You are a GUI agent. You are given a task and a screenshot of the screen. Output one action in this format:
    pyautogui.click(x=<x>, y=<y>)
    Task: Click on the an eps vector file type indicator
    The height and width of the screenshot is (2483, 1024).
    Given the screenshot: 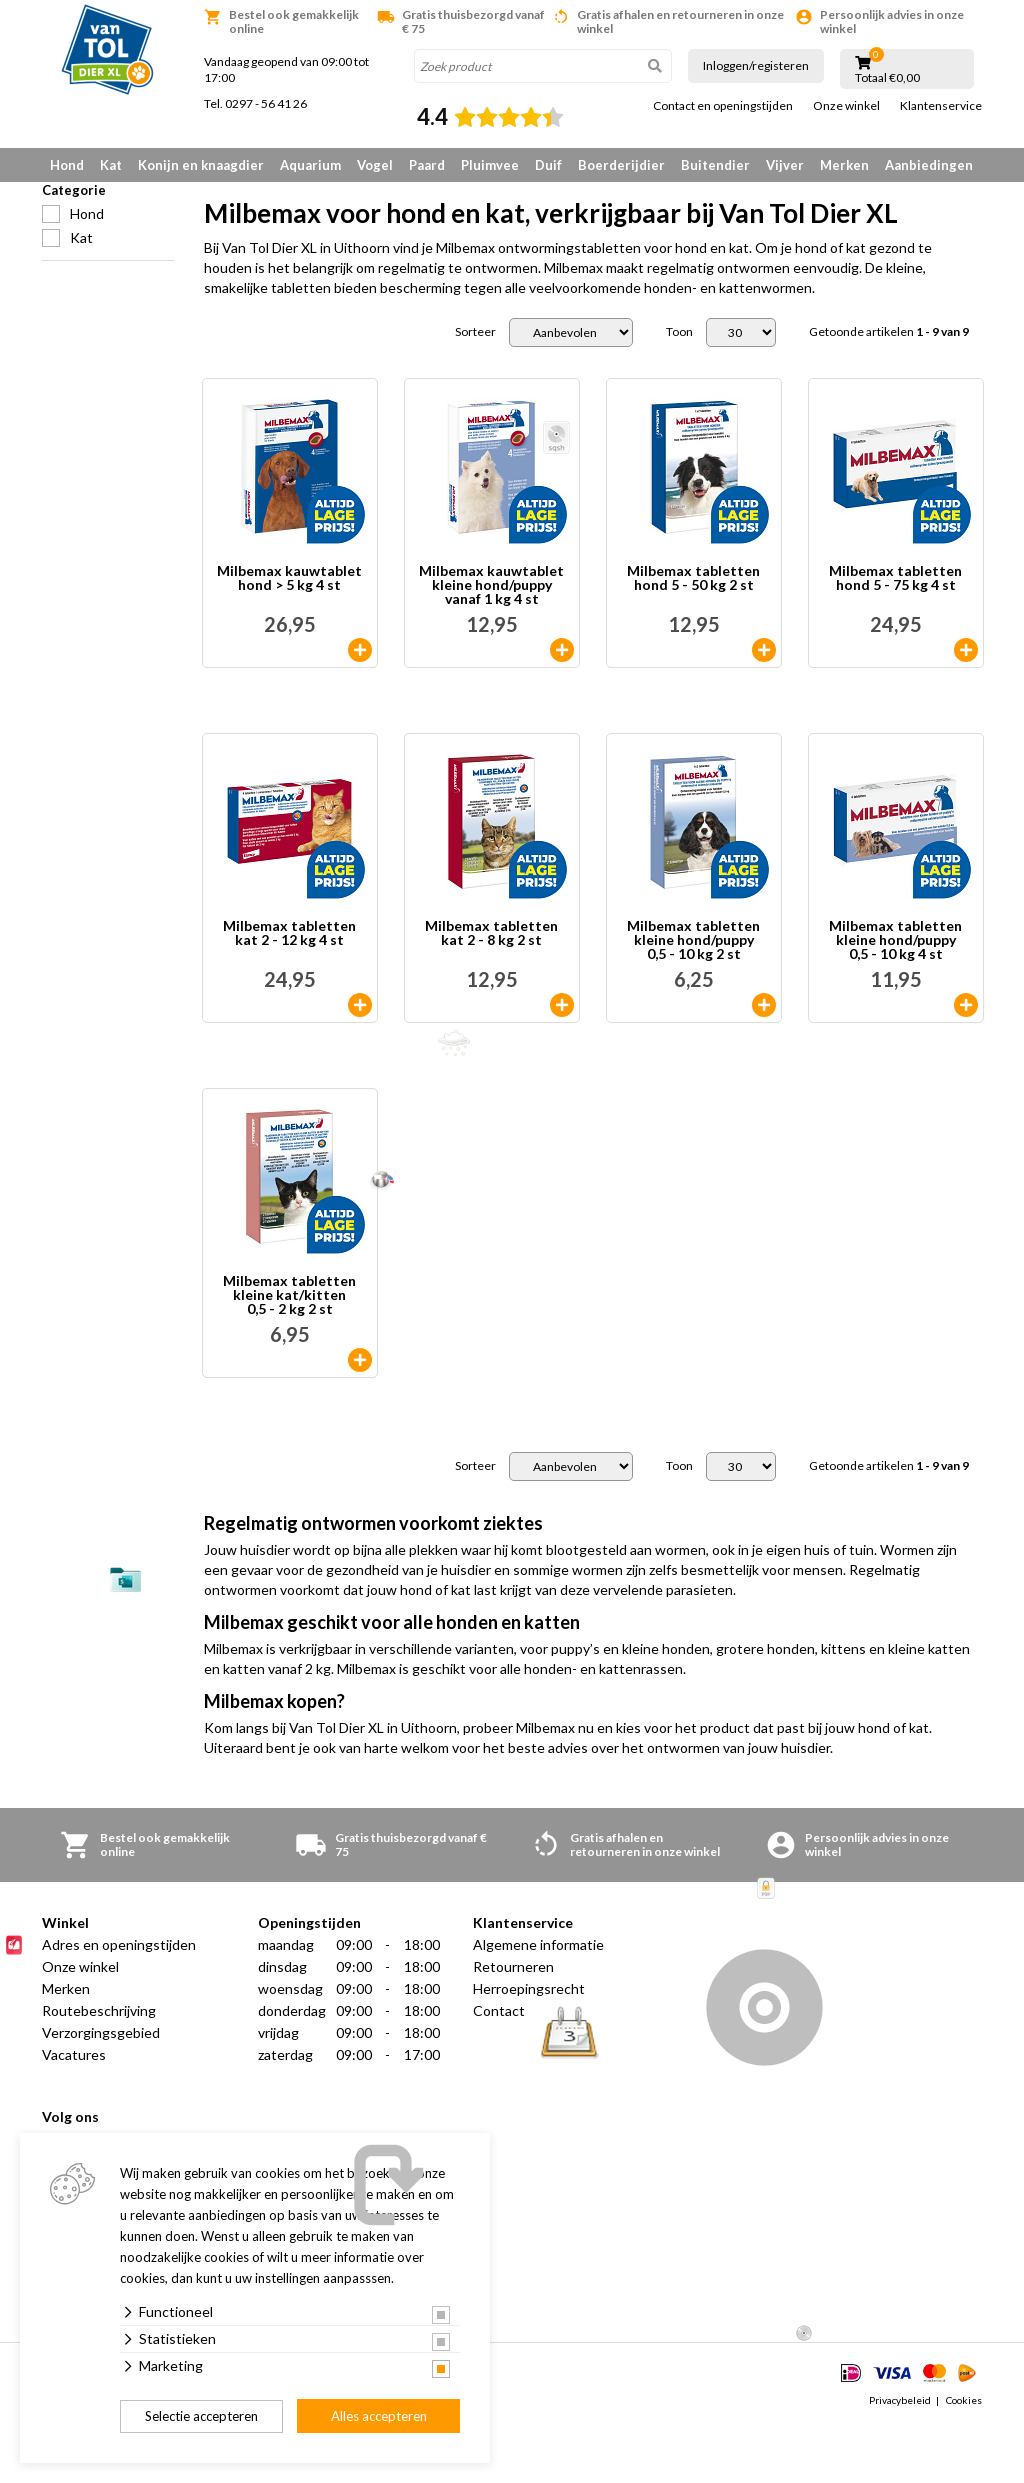 What is the action you would take?
    pyautogui.click(x=14, y=1945)
    